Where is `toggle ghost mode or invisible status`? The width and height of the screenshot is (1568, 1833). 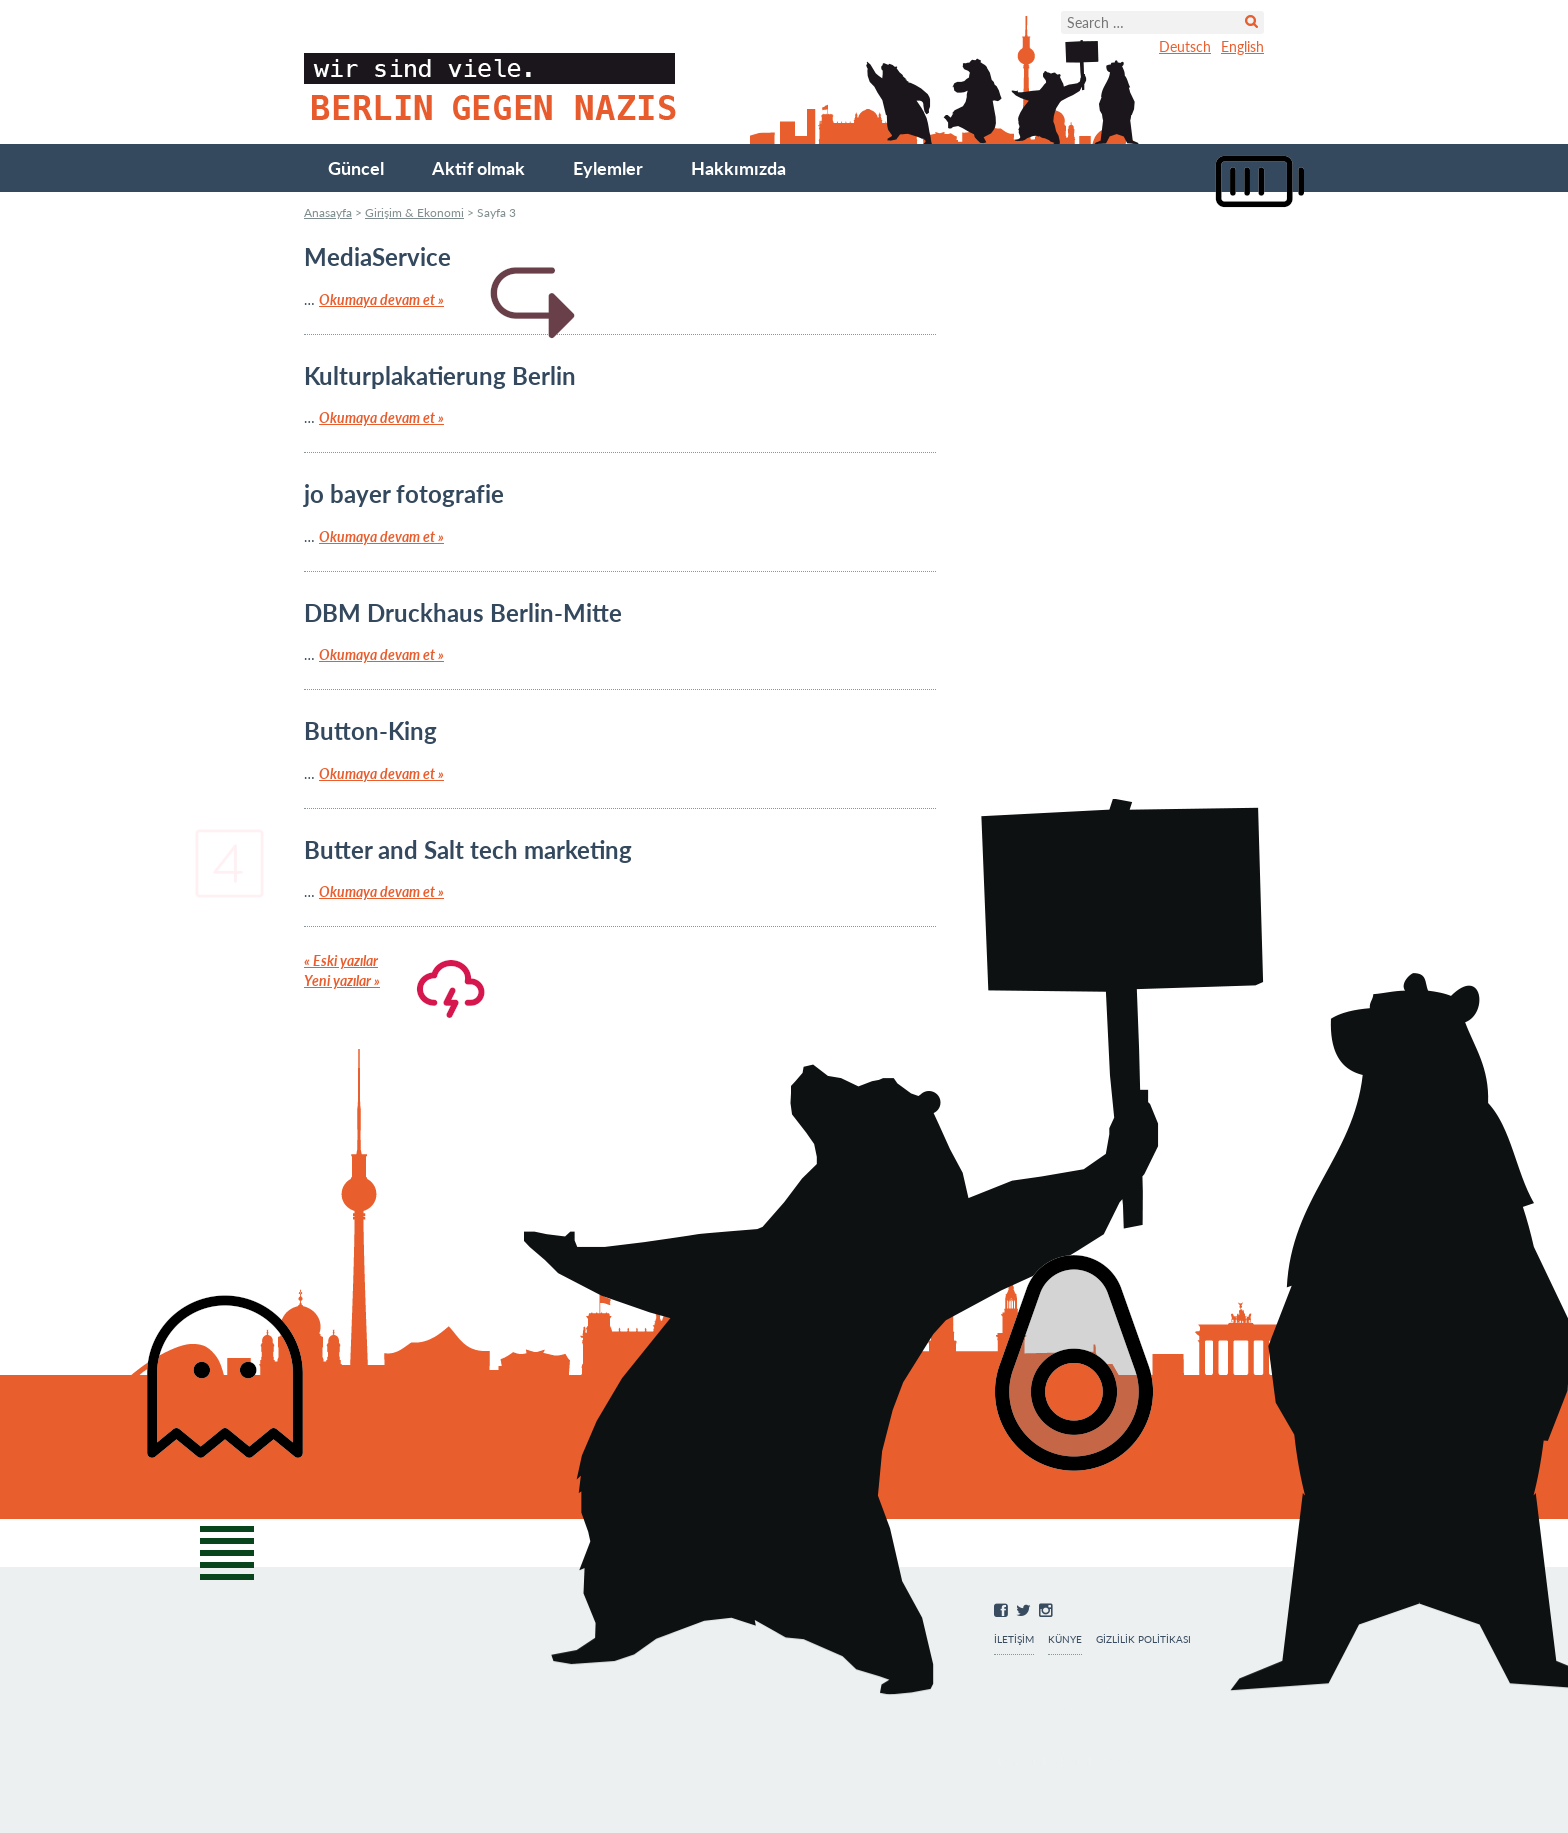 toggle ghost mode or invisible status is located at coordinates (225, 1380).